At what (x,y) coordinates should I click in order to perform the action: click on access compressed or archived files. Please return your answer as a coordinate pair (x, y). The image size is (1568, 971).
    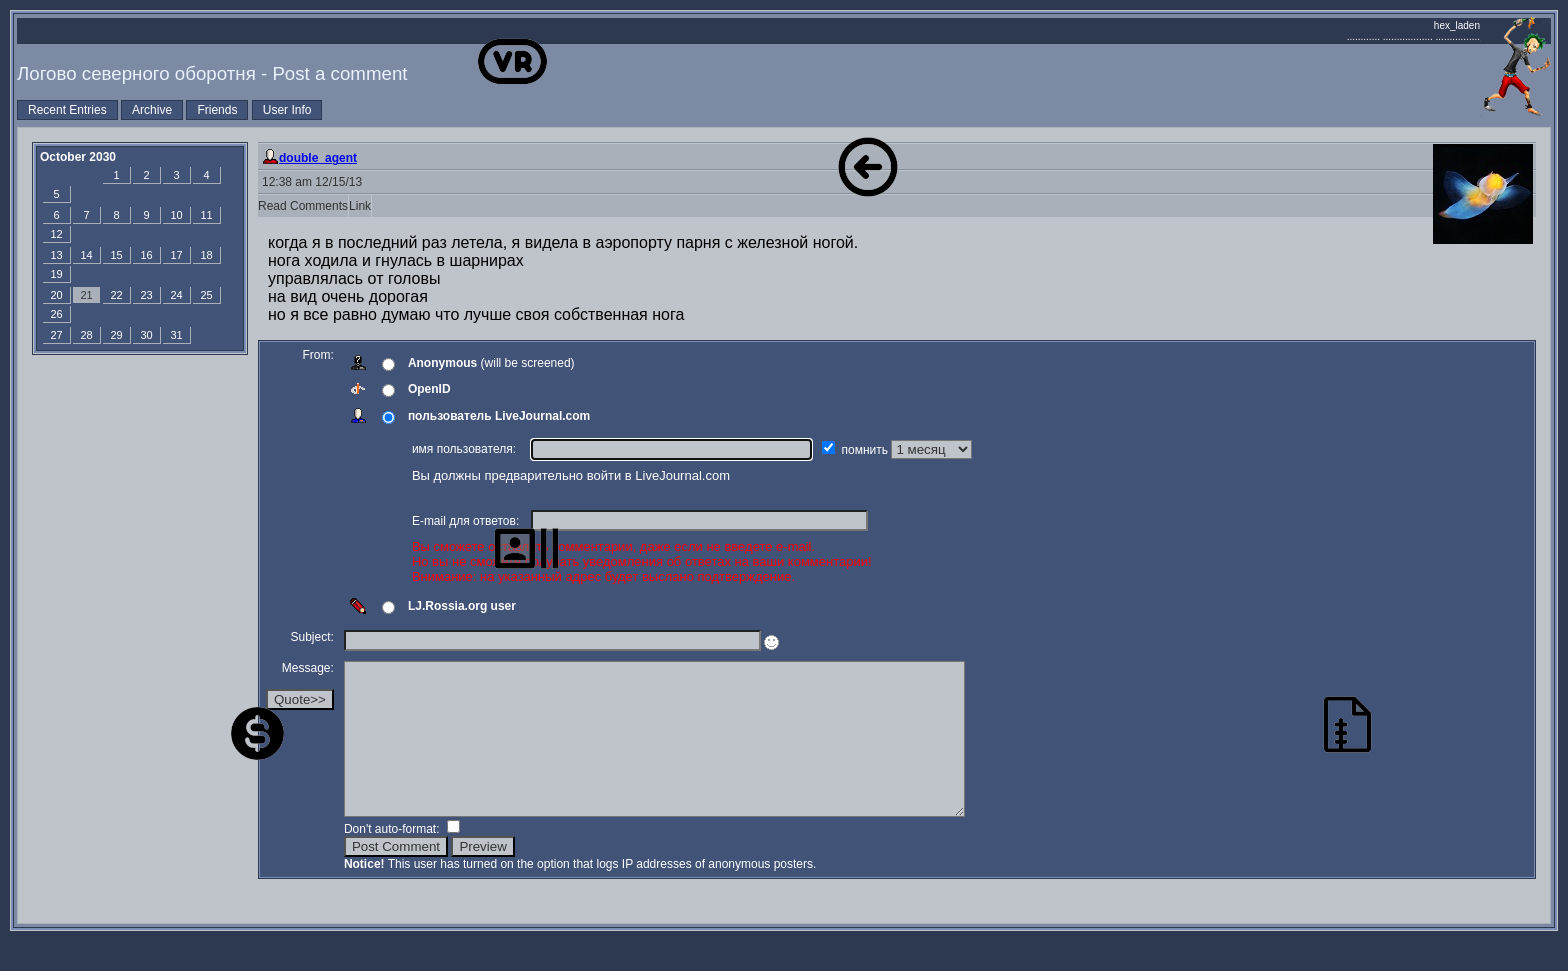
    Looking at the image, I should click on (1347, 724).